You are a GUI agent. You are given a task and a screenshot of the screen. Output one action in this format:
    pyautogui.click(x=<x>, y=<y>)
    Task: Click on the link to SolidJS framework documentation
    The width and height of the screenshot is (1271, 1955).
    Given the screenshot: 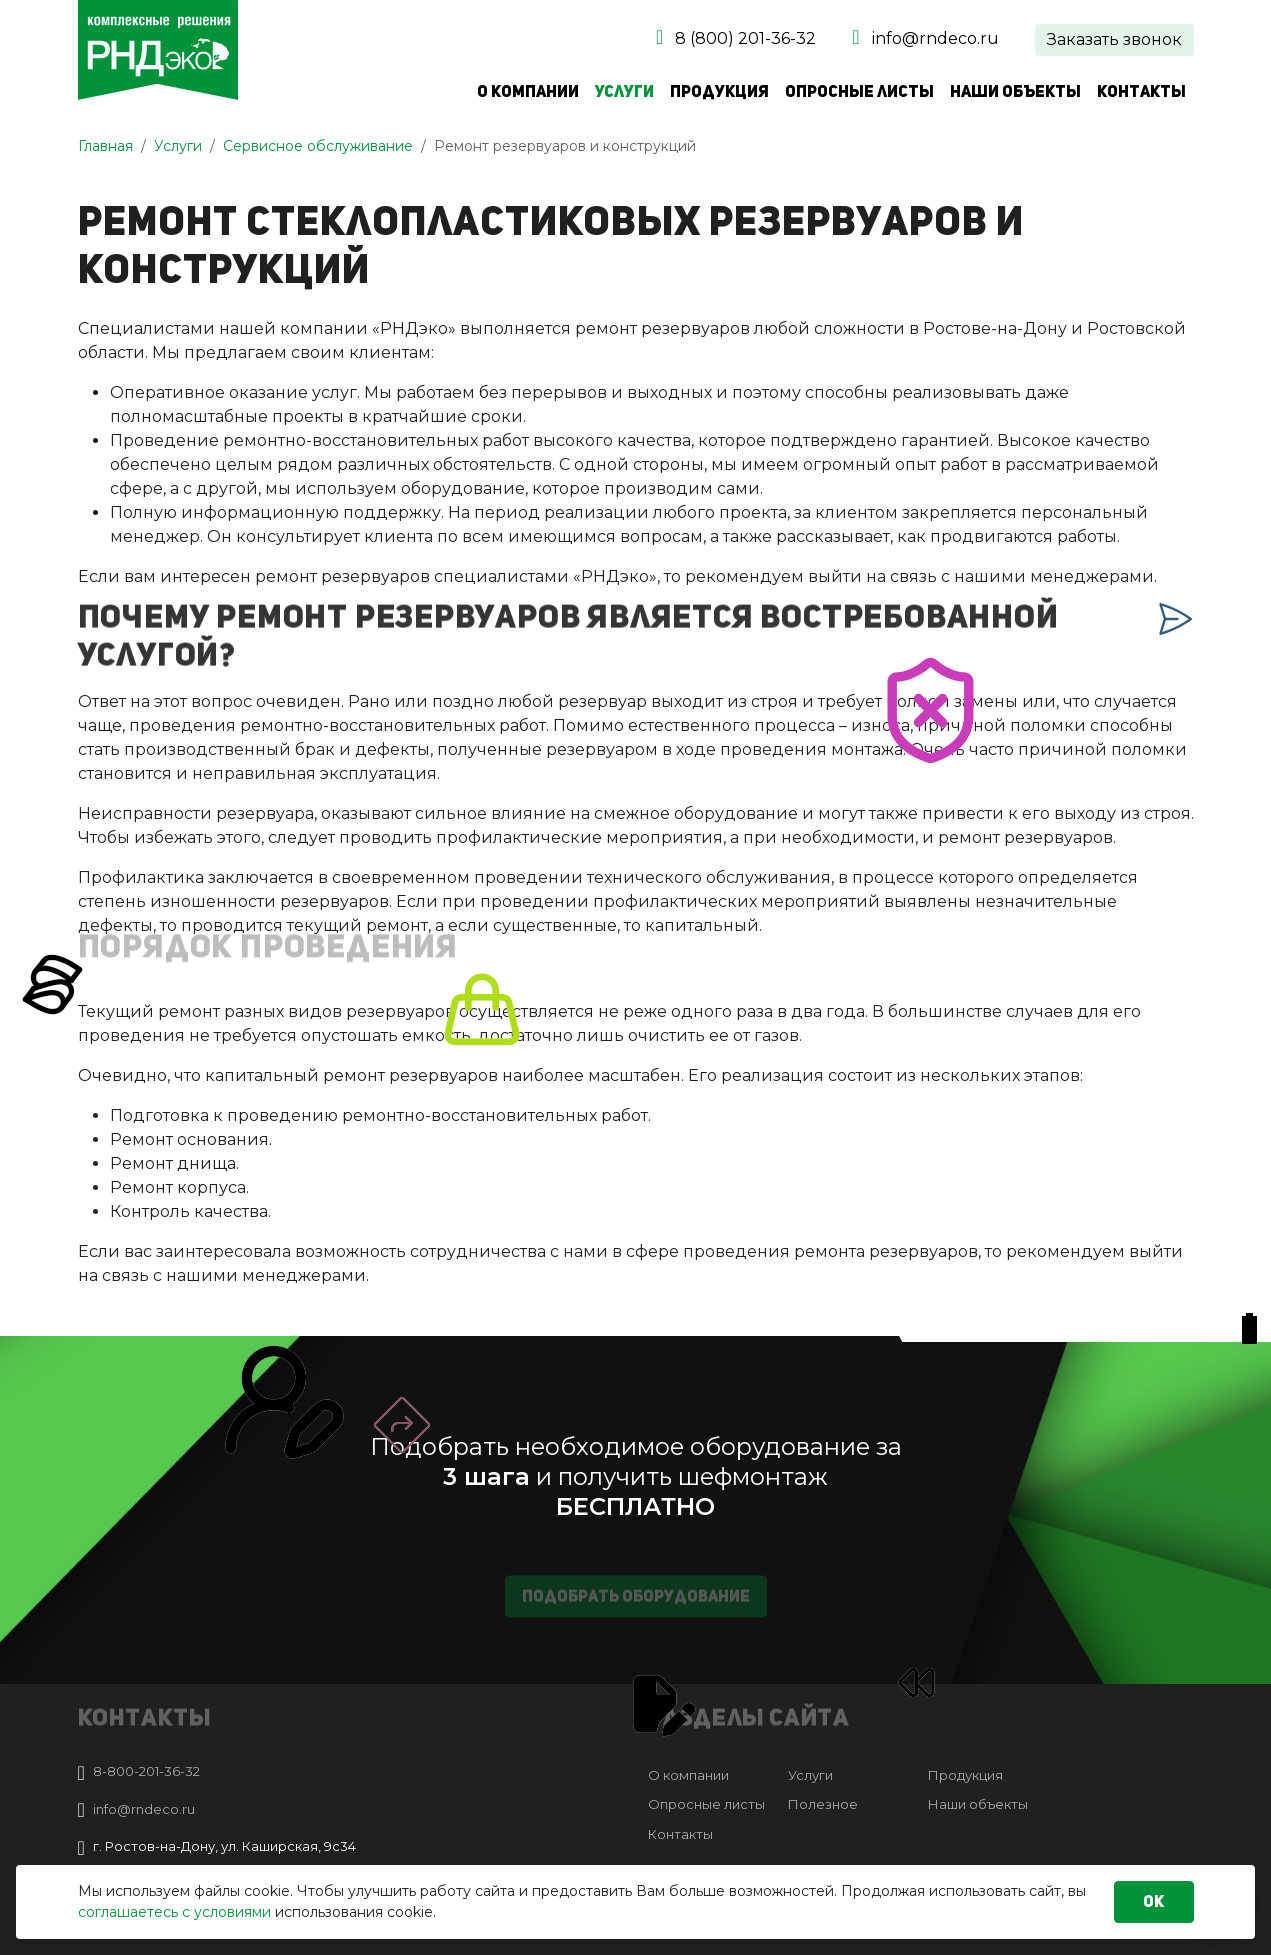 What is the action you would take?
    pyautogui.click(x=52, y=984)
    